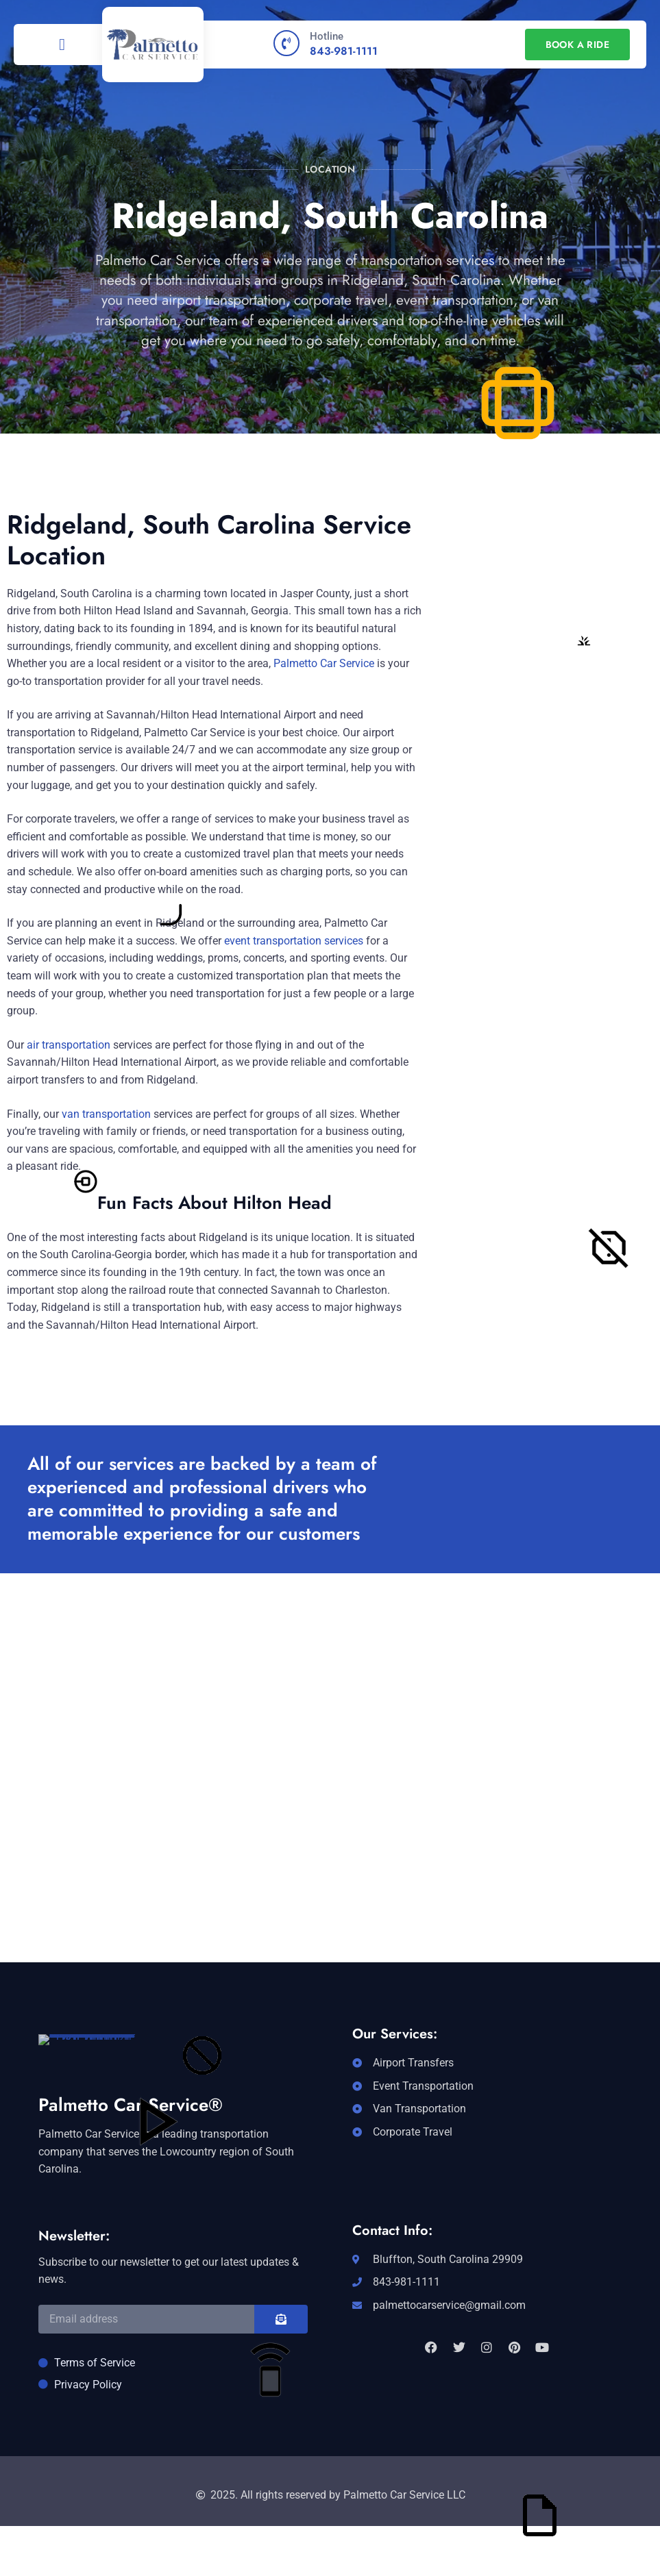  I want to click on view outdoor or nature-related content, so click(584, 640).